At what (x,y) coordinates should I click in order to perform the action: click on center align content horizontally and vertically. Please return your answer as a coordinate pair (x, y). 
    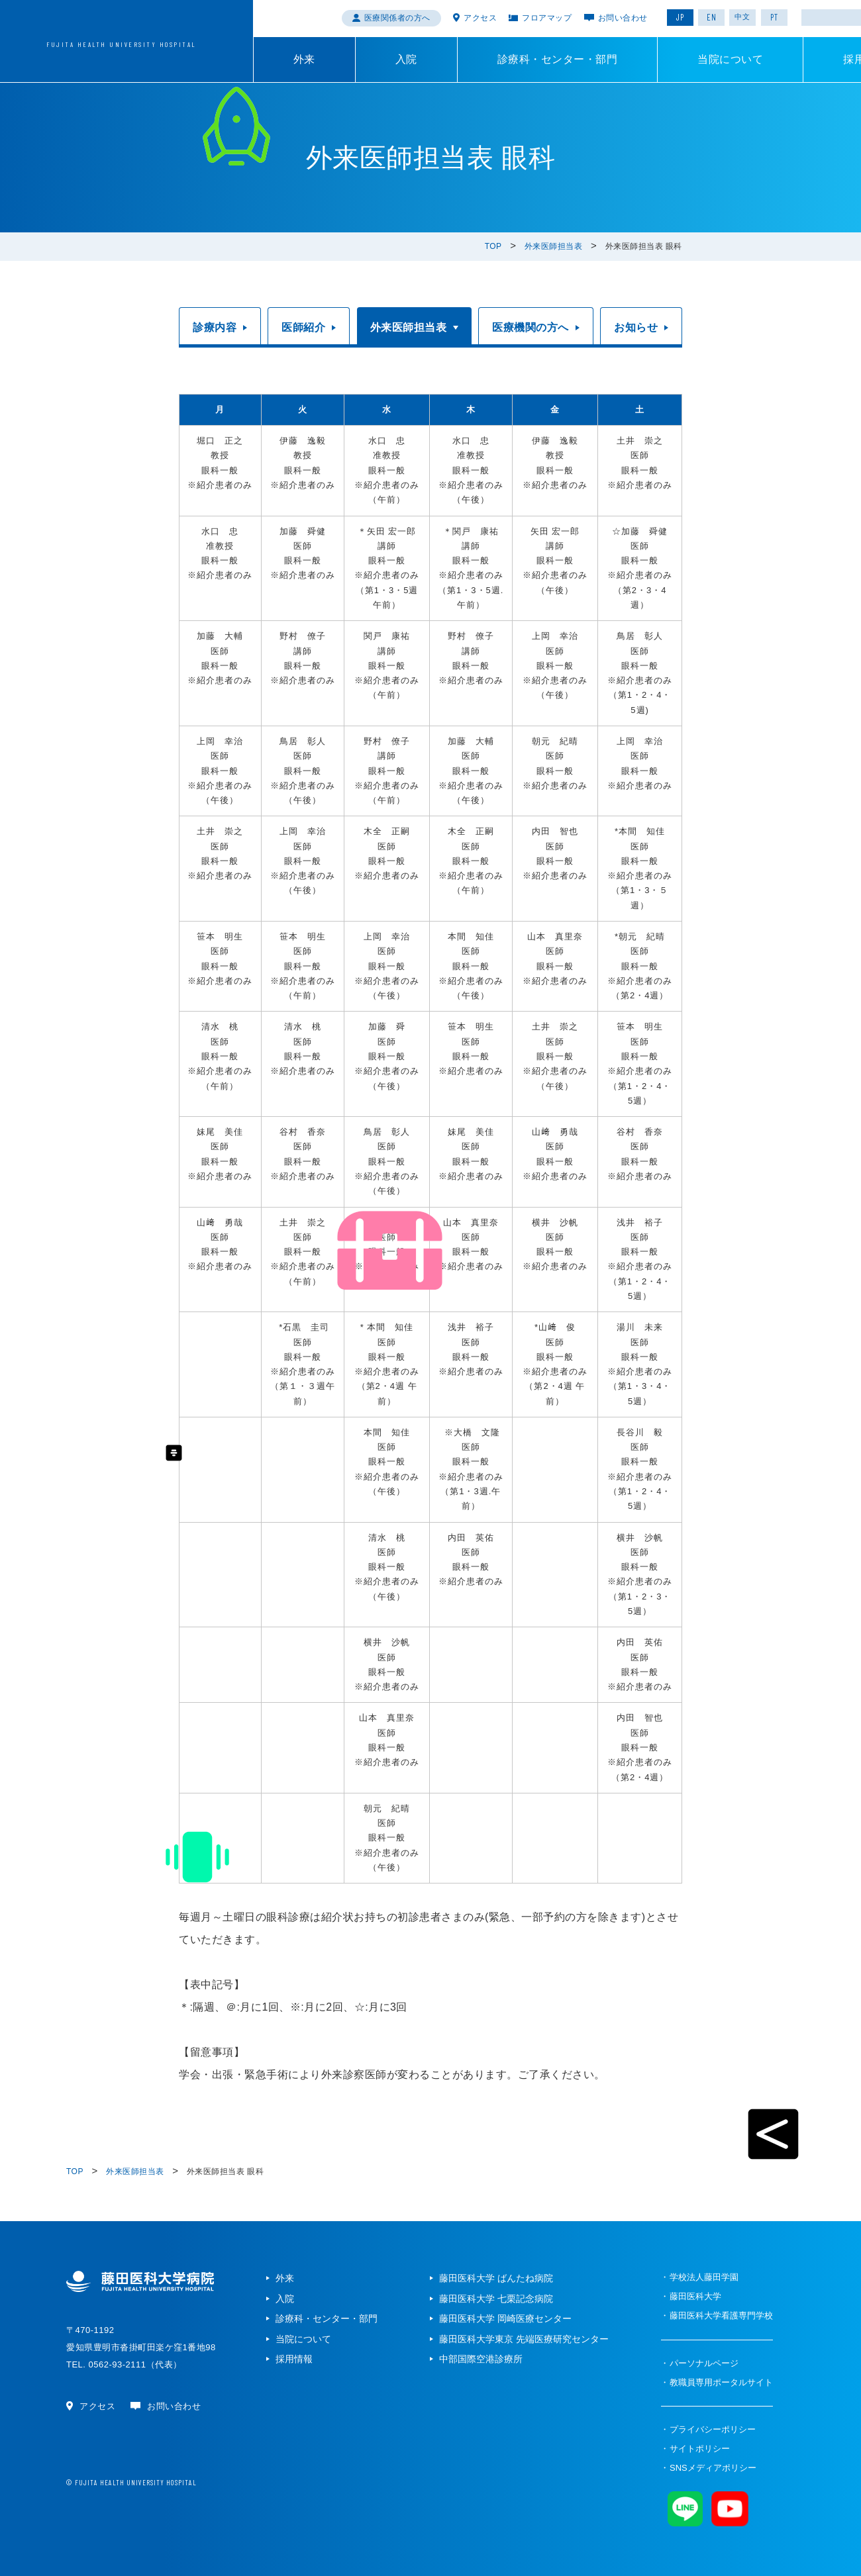
    Looking at the image, I should click on (174, 1453).